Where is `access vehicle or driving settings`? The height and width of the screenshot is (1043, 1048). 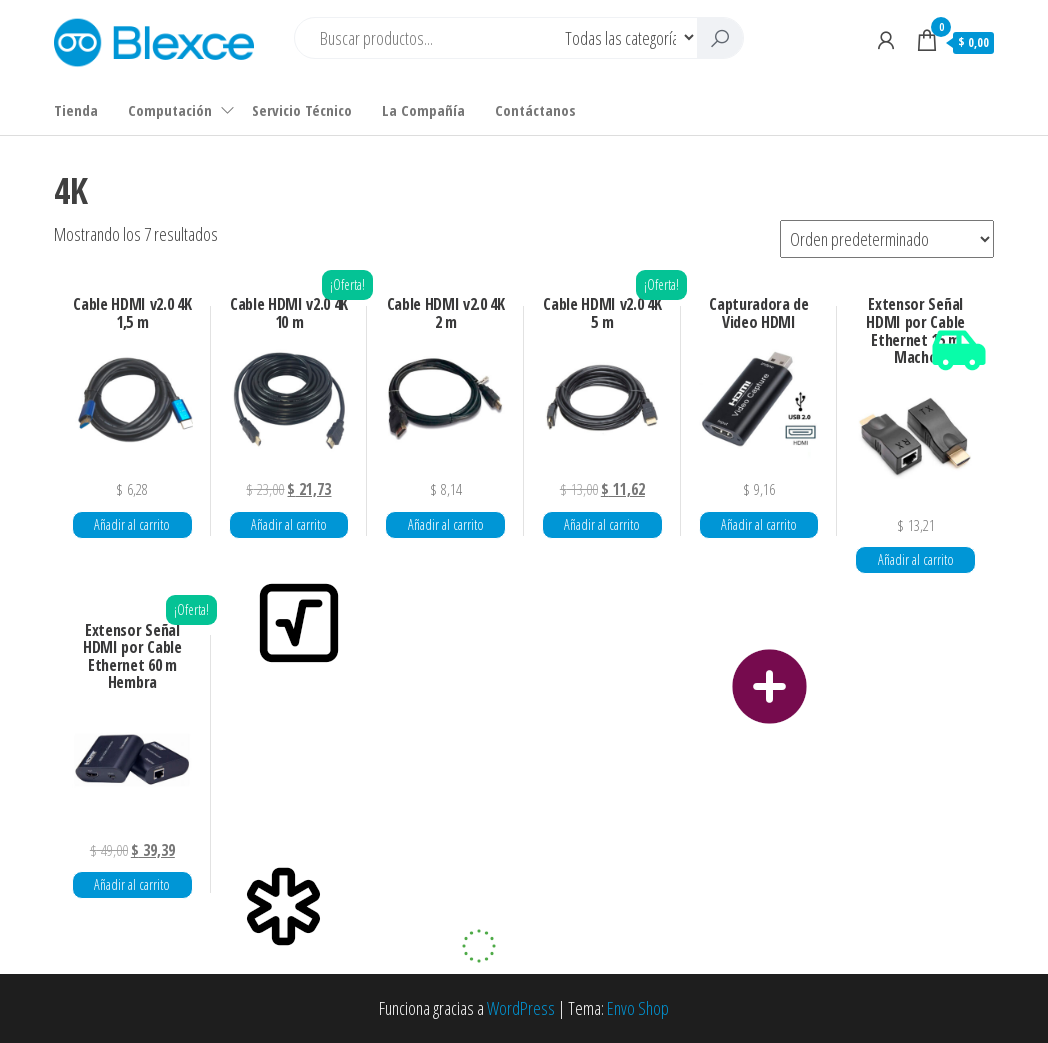
access vehicle or driving settings is located at coordinates (959, 349).